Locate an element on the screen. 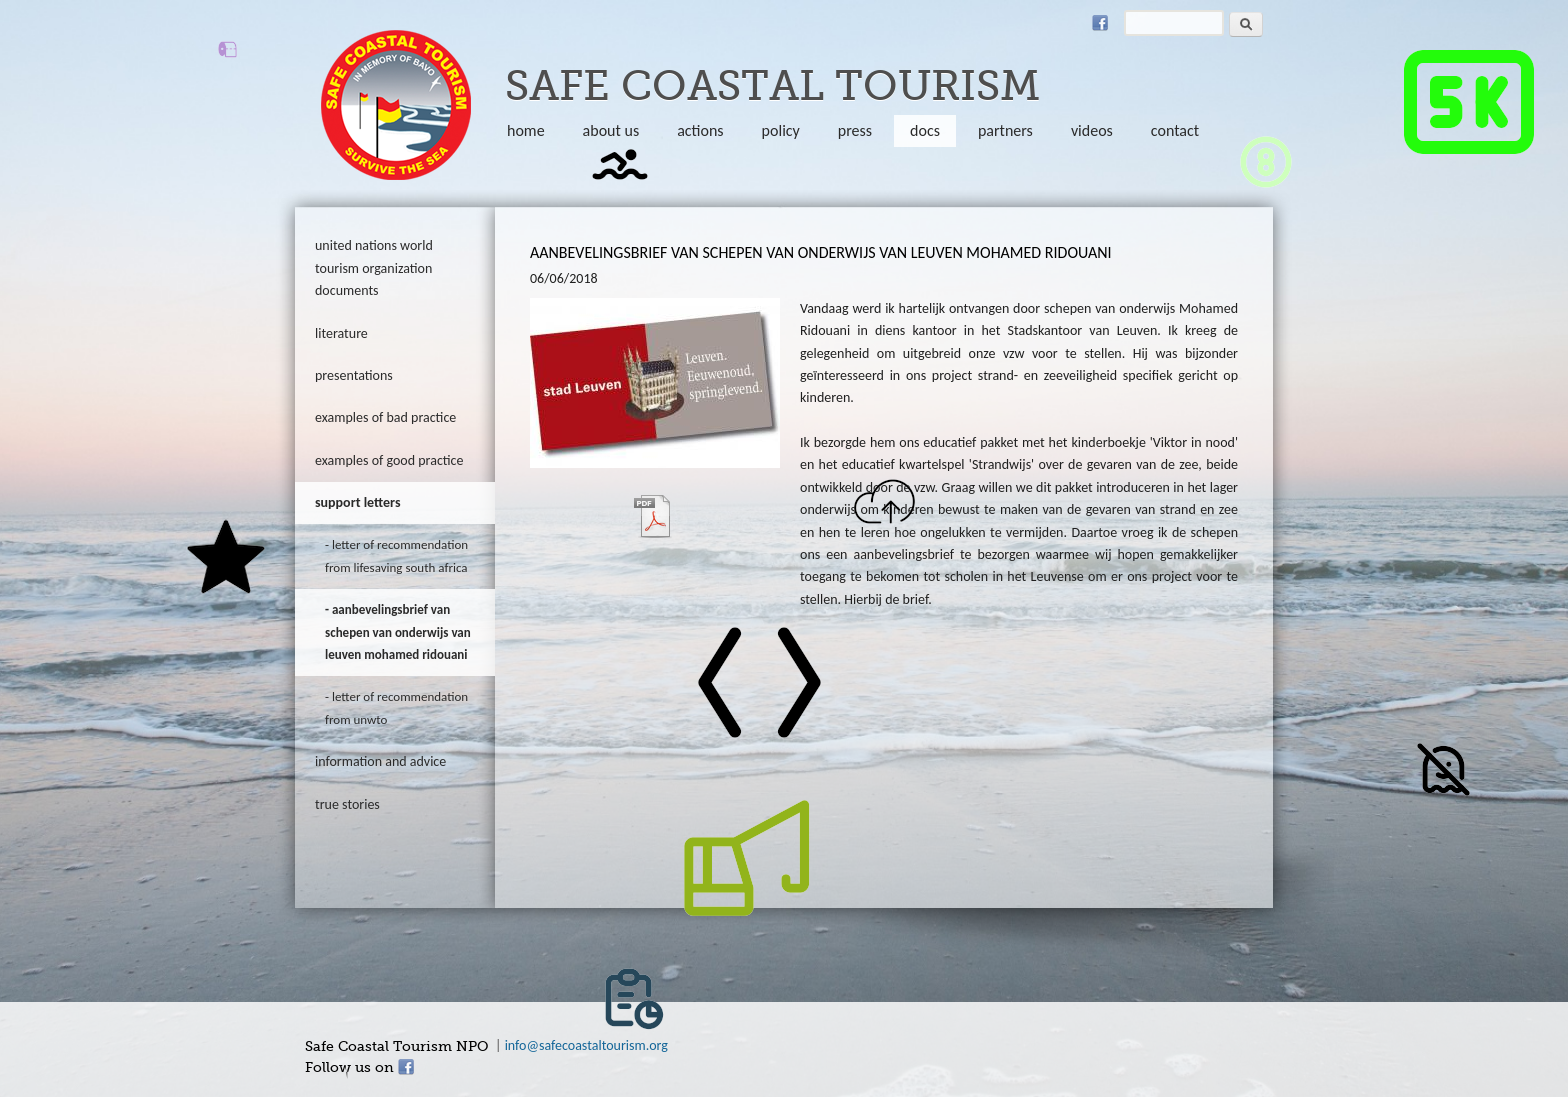 Image resolution: width=1568 pixels, height=1097 pixels. disable ghost mode or incognito browsing is located at coordinates (1443, 769).